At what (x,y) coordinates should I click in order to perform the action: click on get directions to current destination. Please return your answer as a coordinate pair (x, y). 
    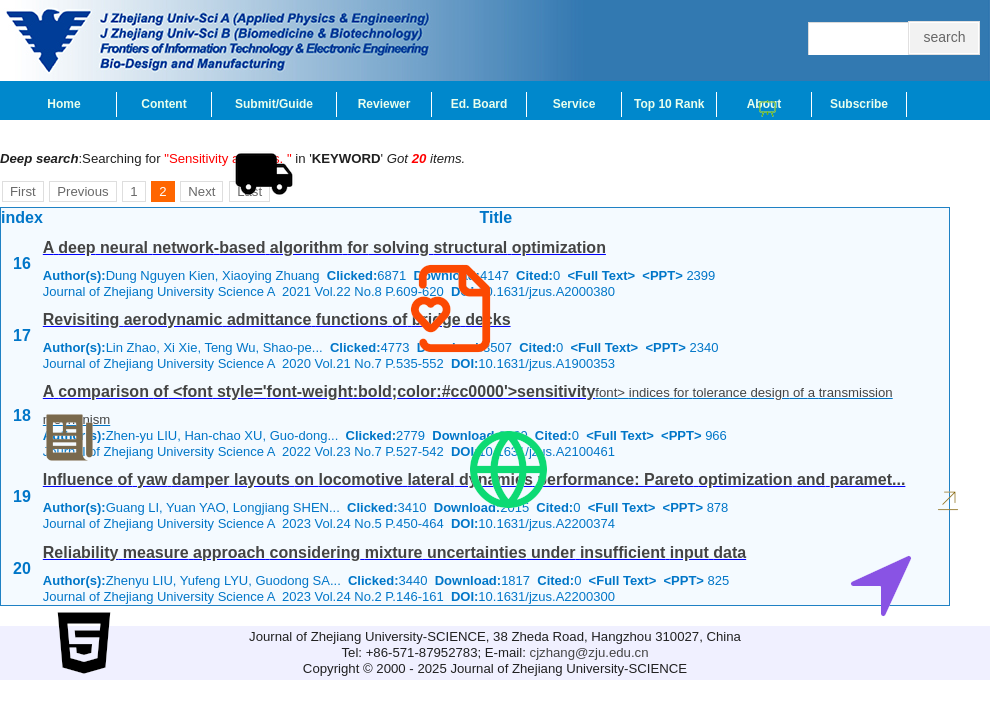
    Looking at the image, I should click on (881, 586).